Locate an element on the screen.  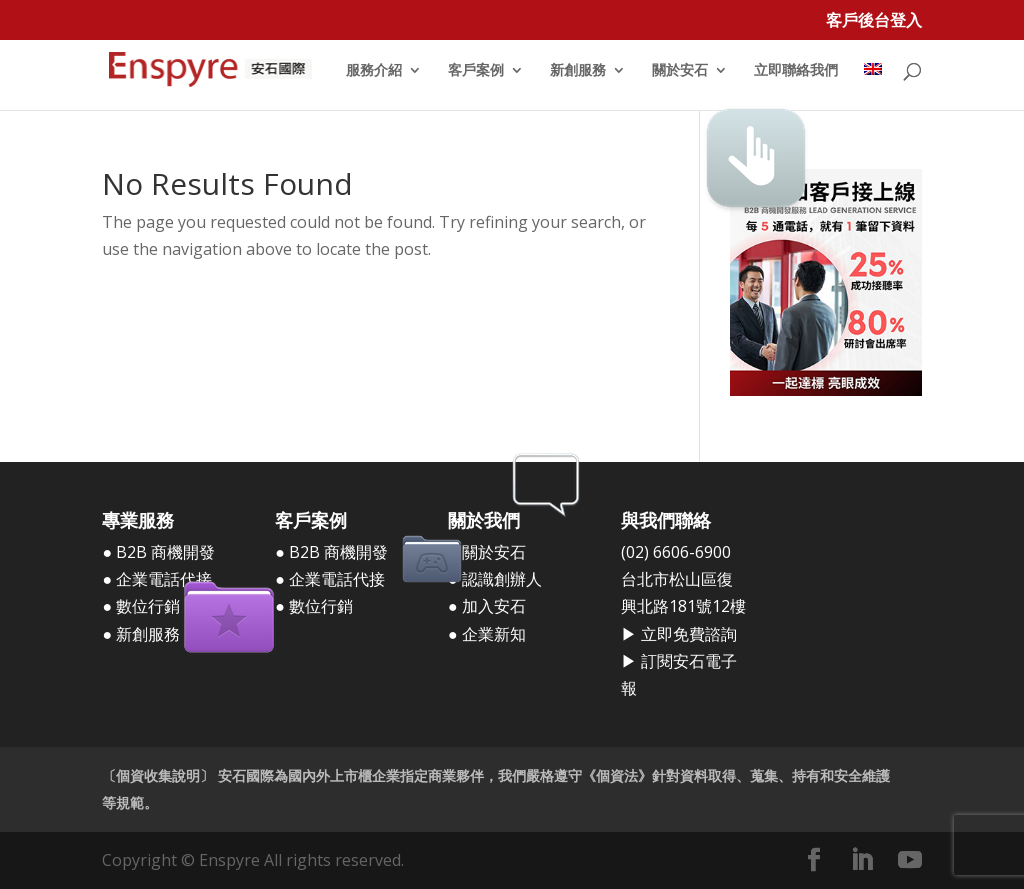
open your bookmarked or favorite files folder is located at coordinates (229, 617).